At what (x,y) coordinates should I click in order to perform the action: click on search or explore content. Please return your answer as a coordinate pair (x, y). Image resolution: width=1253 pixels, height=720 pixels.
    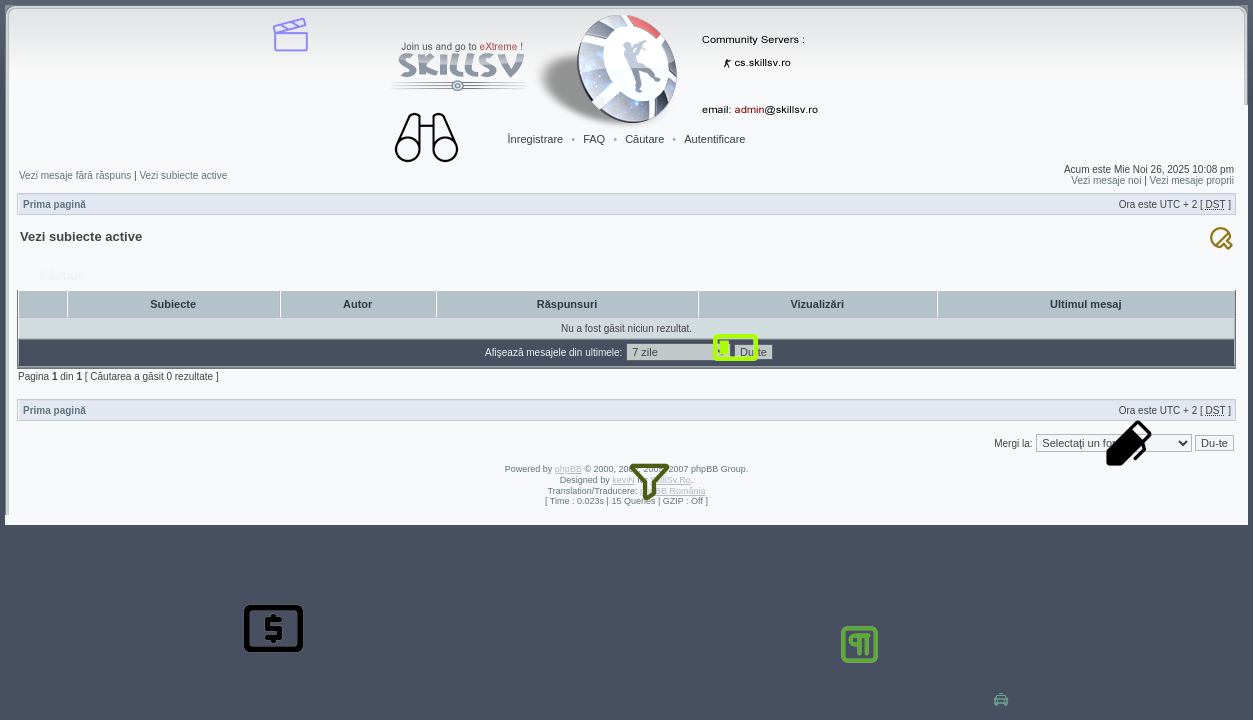
    Looking at the image, I should click on (426, 137).